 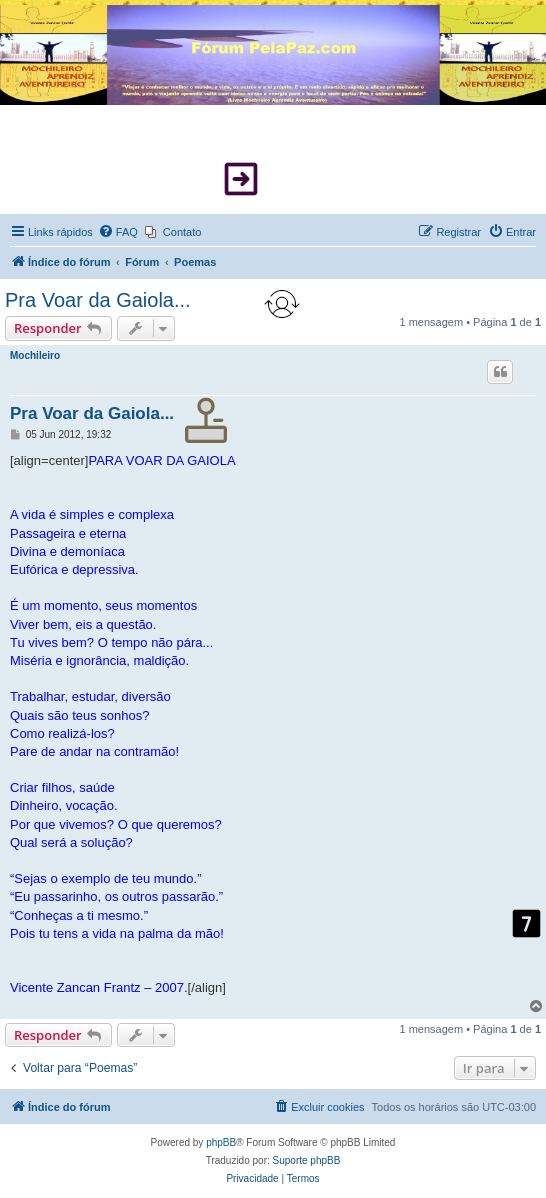 I want to click on select or input the number seven, so click(x=526, y=923).